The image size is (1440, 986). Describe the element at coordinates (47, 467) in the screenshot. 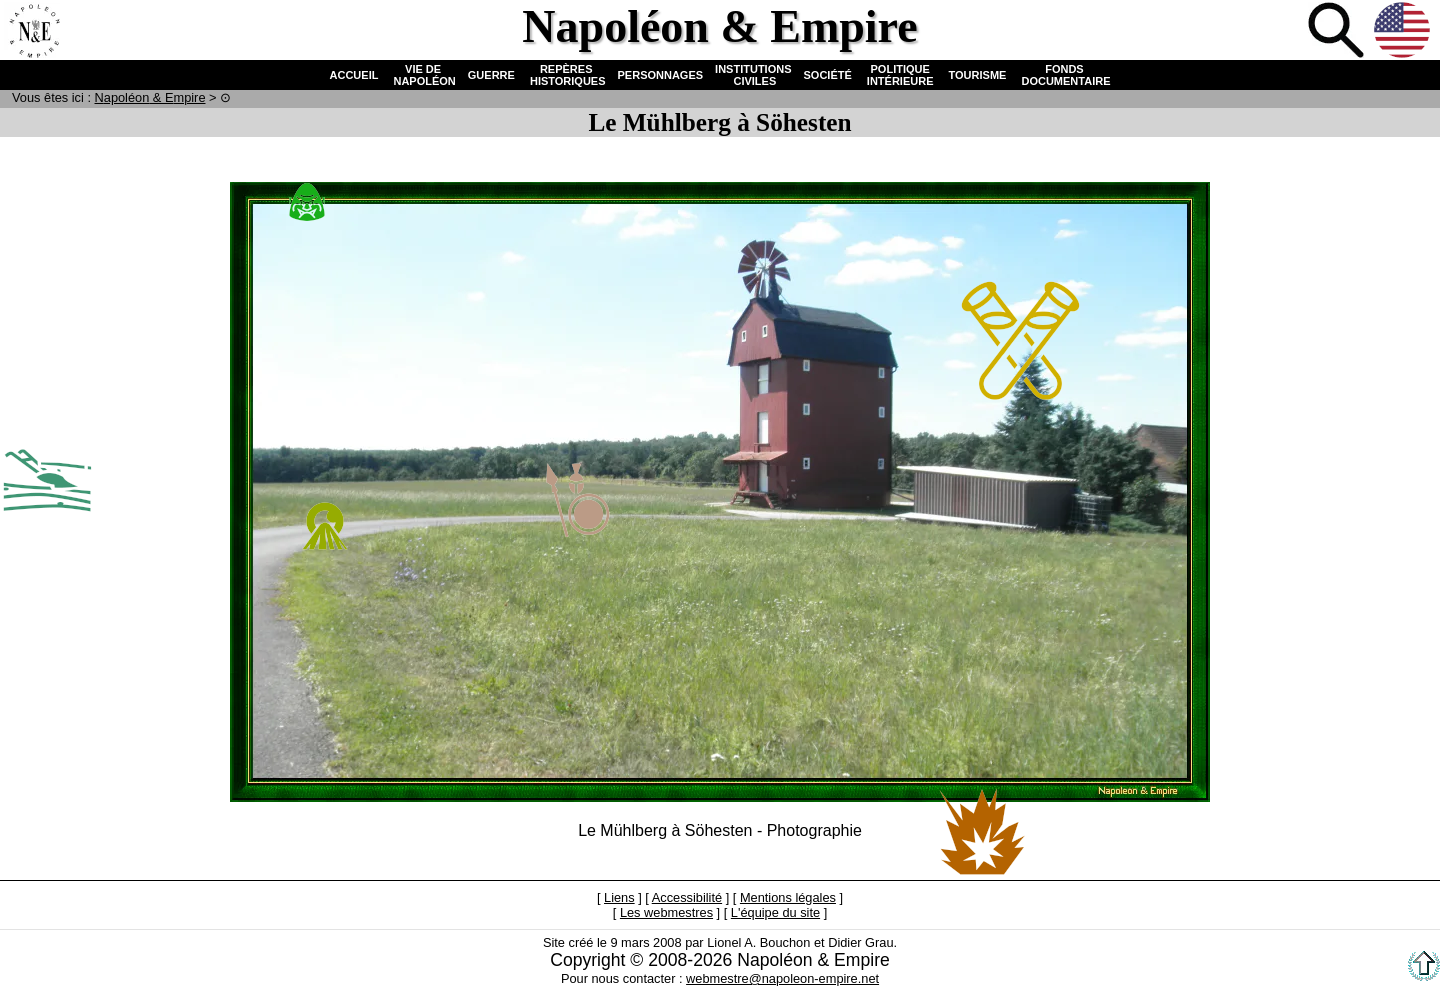

I see `farming or agriculture tool indicator` at that location.